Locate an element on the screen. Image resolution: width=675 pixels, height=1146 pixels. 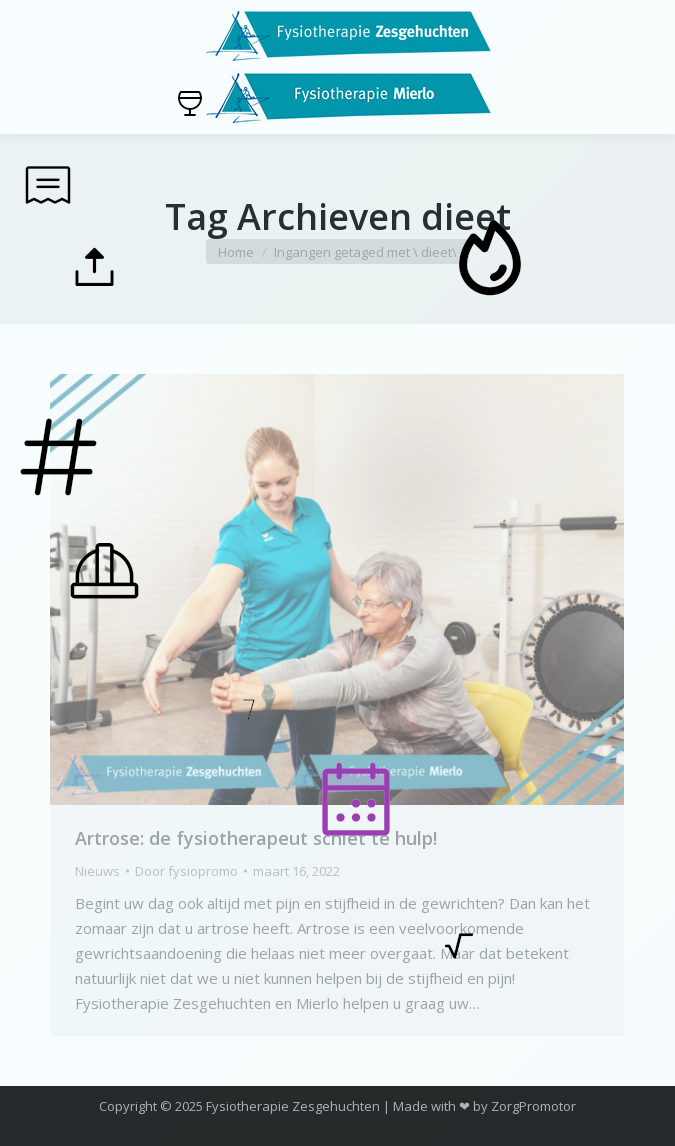
browse wine or spirits menu is located at coordinates (190, 103).